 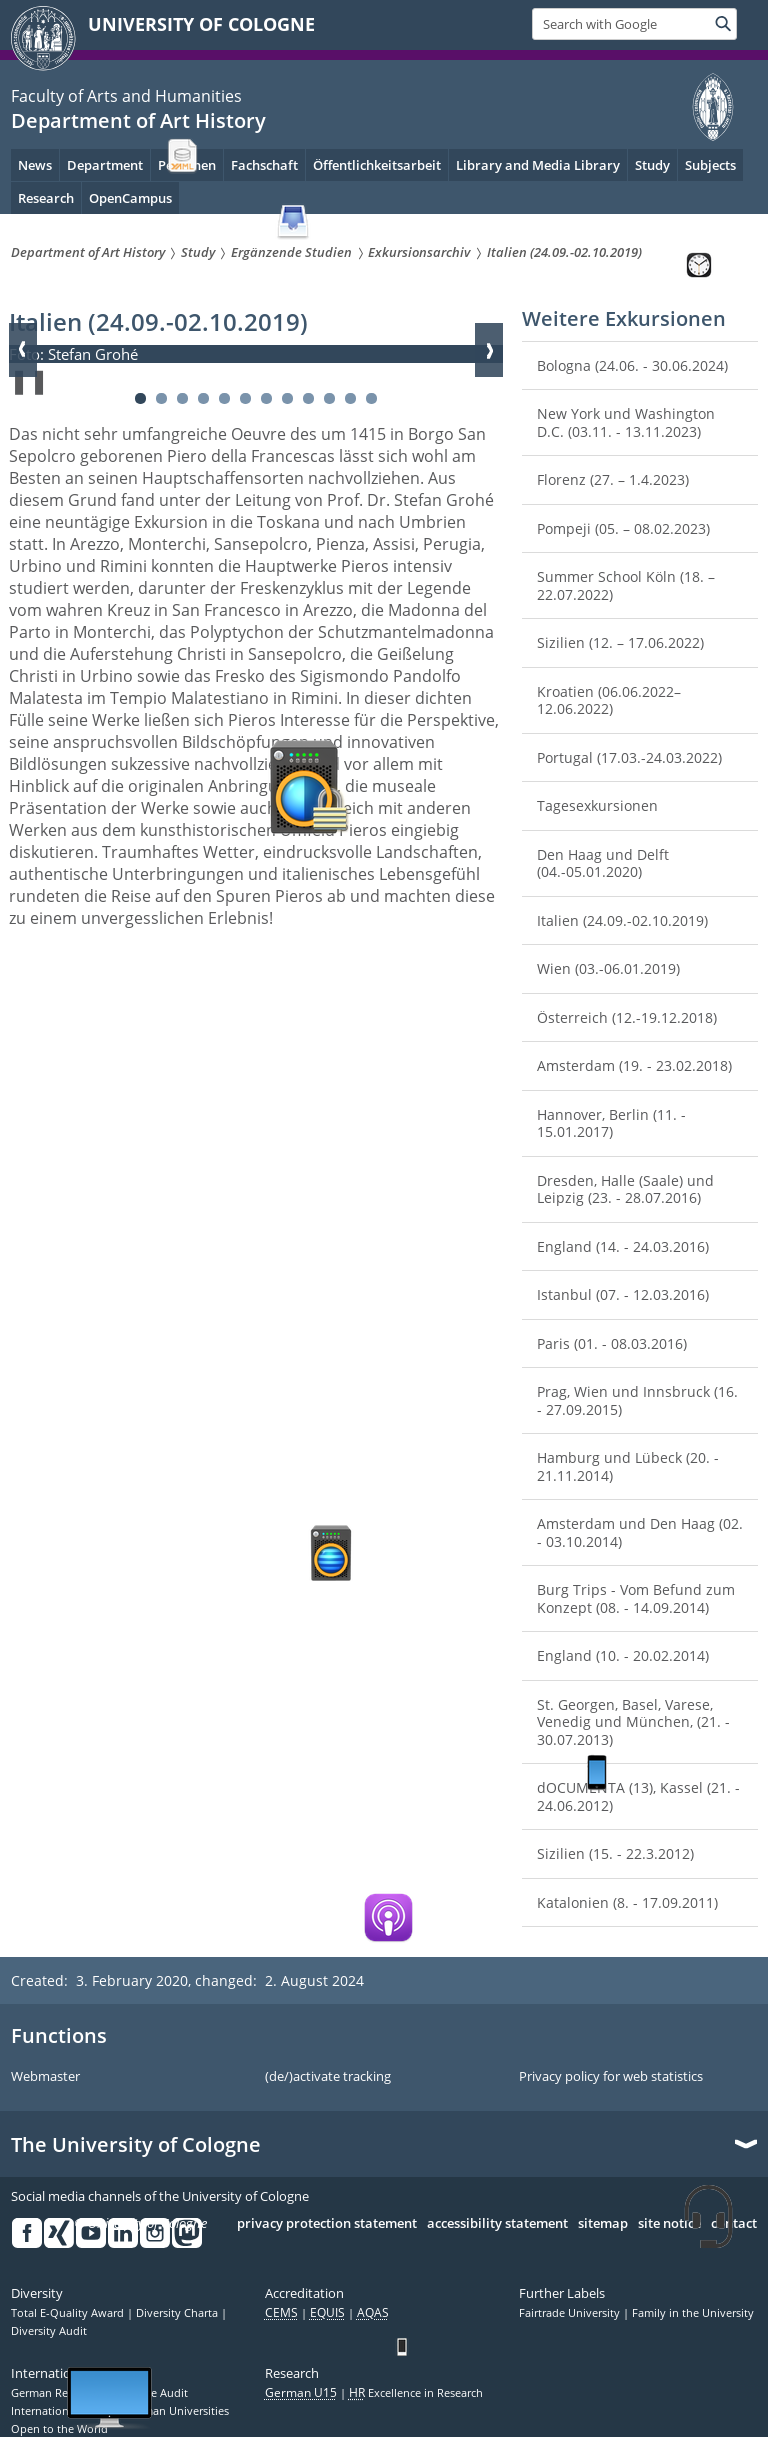 What do you see at coordinates (699, 265) in the screenshot?
I see `open the clock app` at bounding box center [699, 265].